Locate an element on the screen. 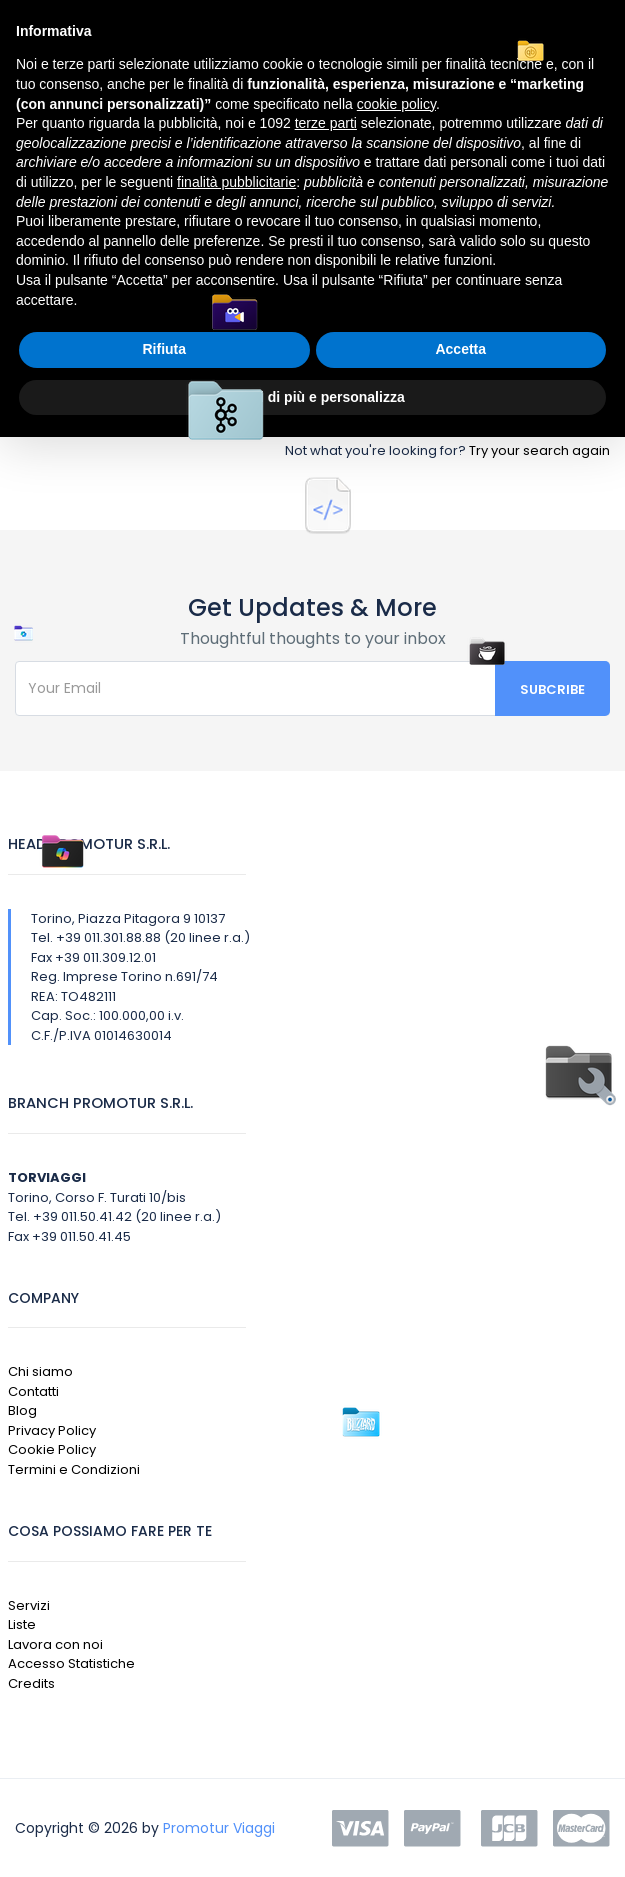 The width and height of the screenshot is (625, 1877). folder containing coffeescript project files is located at coordinates (487, 652).